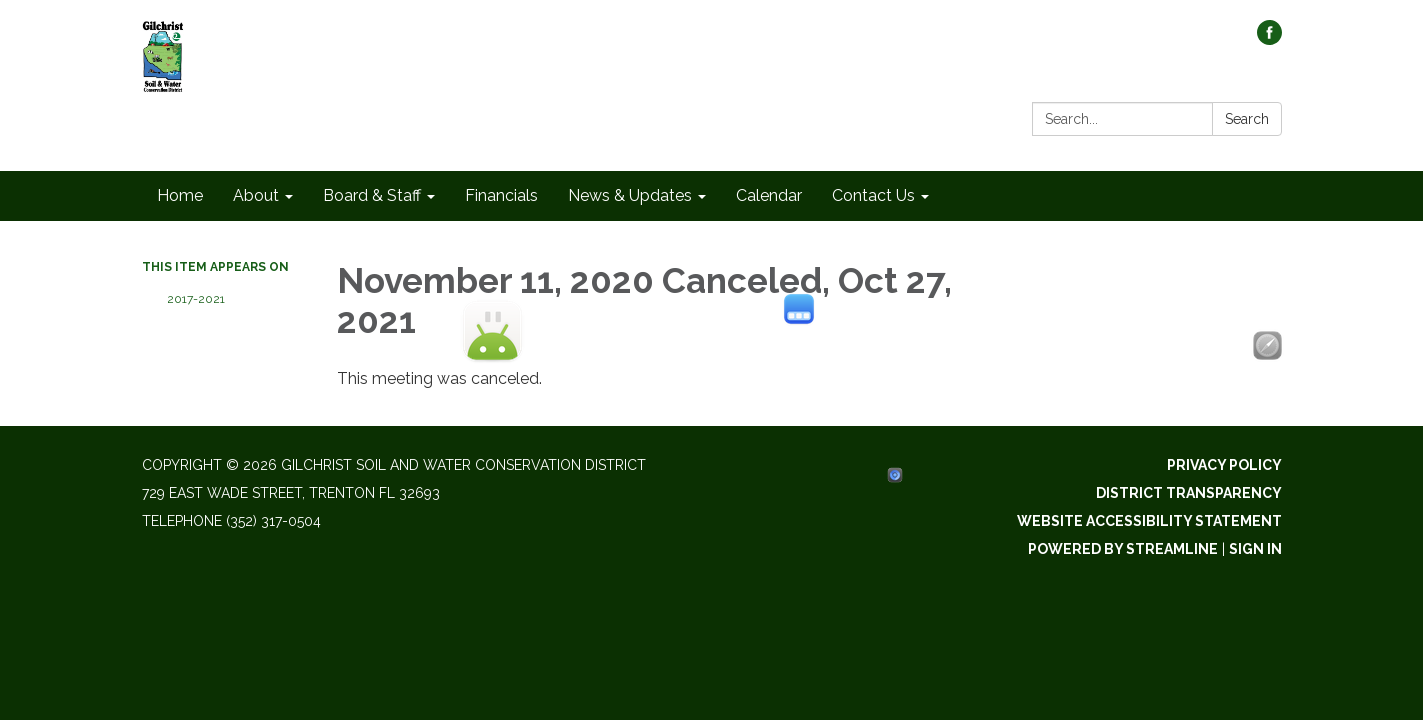 This screenshot has width=1423, height=720. Describe the element at coordinates (492, 330) in the screenshot. I see `open android file transfer app` at that location.